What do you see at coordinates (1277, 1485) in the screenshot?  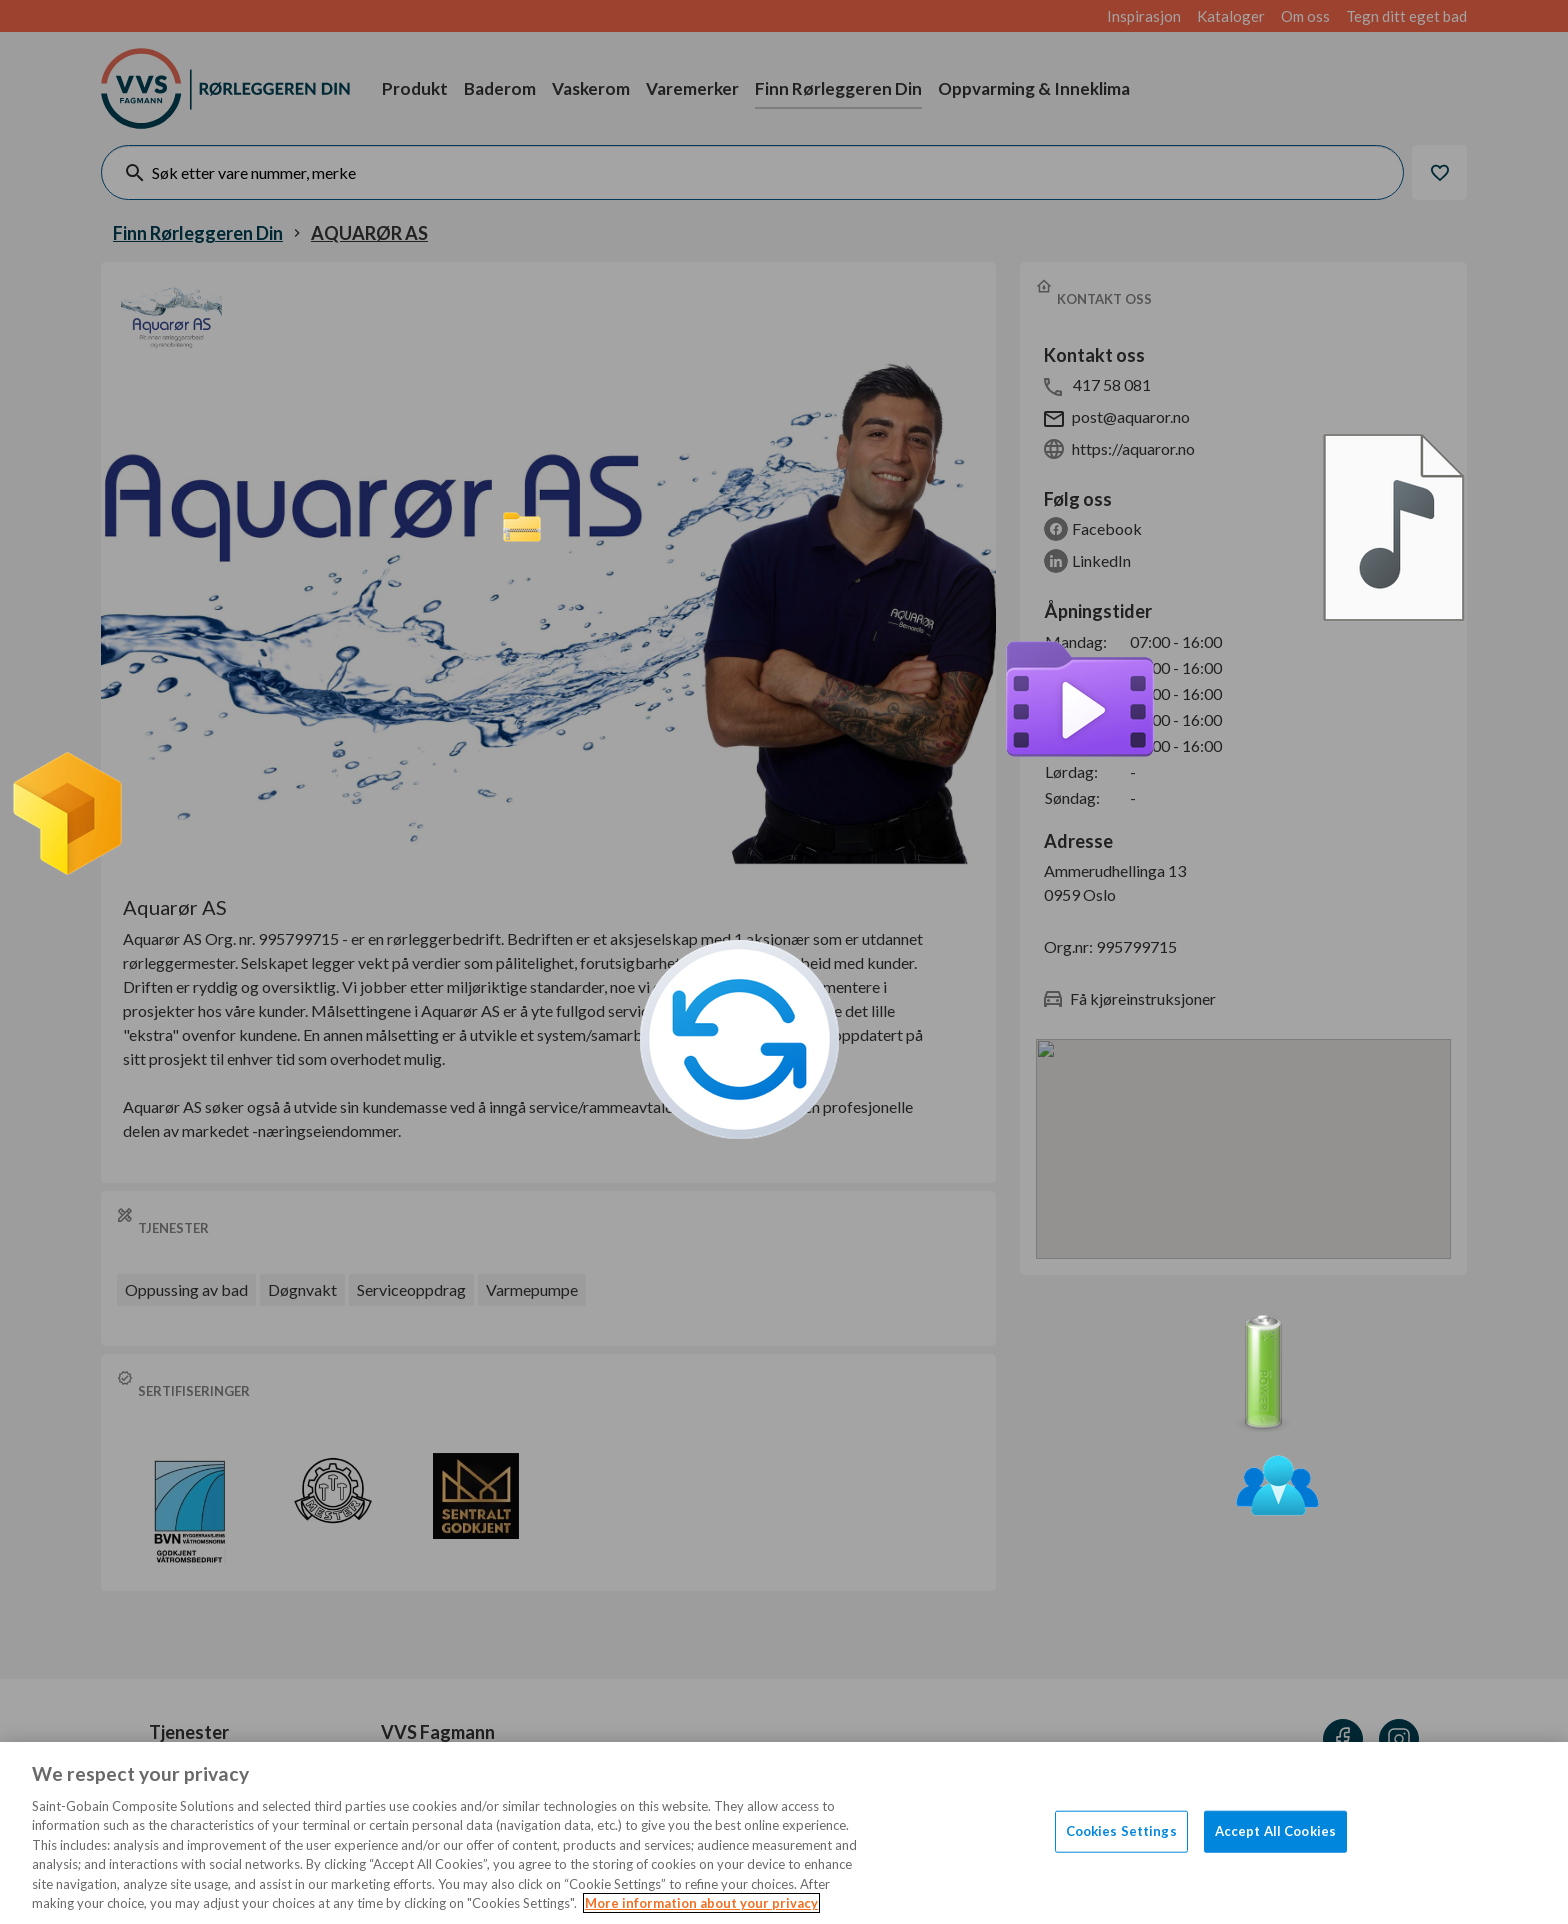 I see `open the community app` at bounding box center [1277, 1485].